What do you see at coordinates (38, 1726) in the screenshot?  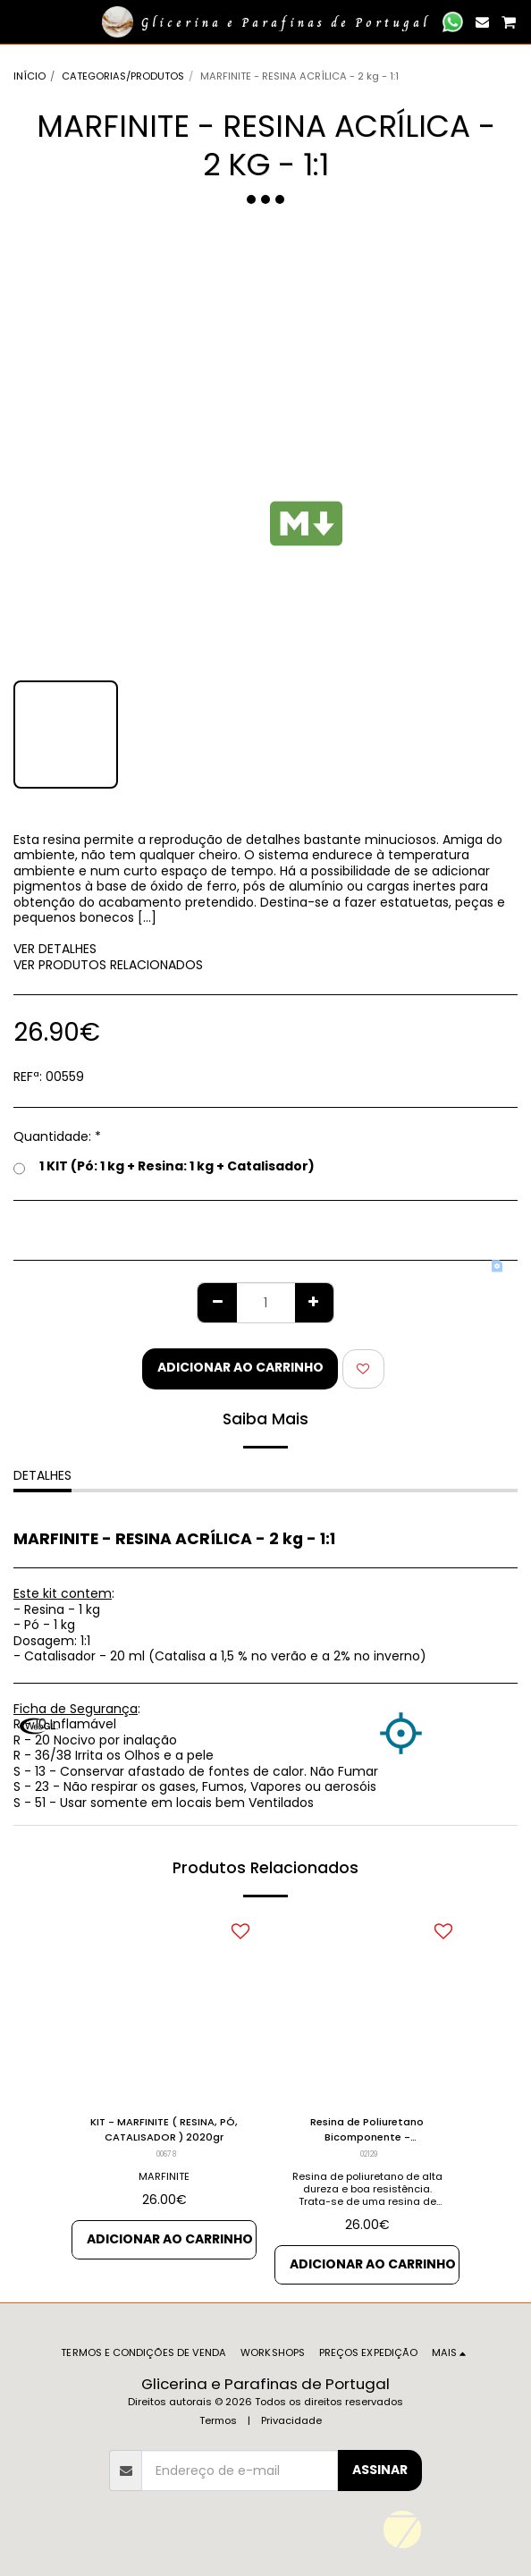 I see `WebGL technology logo` at bounding box center [38, 1726].